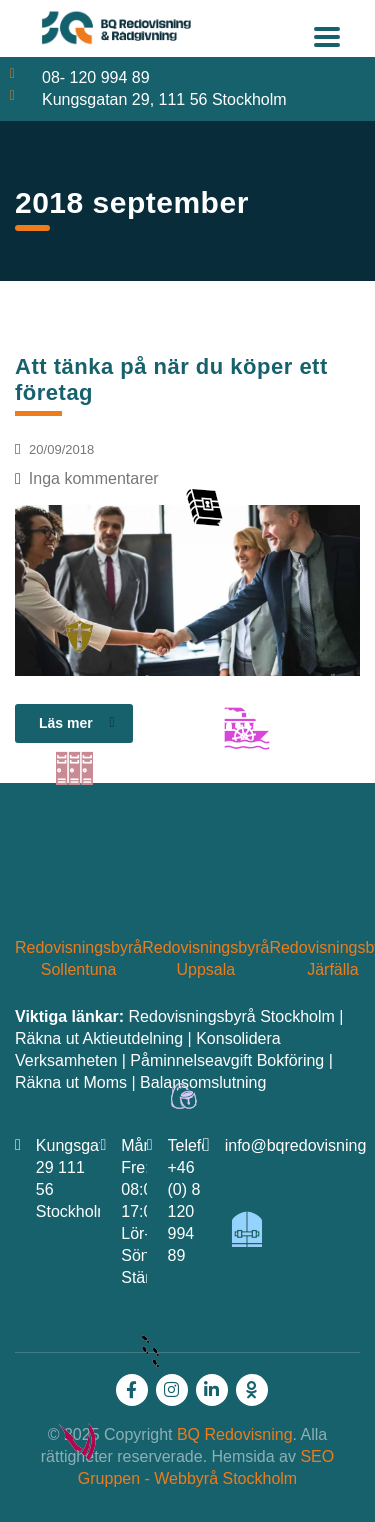 The image size is (375, 1522). Describe the element at coordinates (74, 766) in the screenshot. I see `access storage lockers or compartments` at that location.